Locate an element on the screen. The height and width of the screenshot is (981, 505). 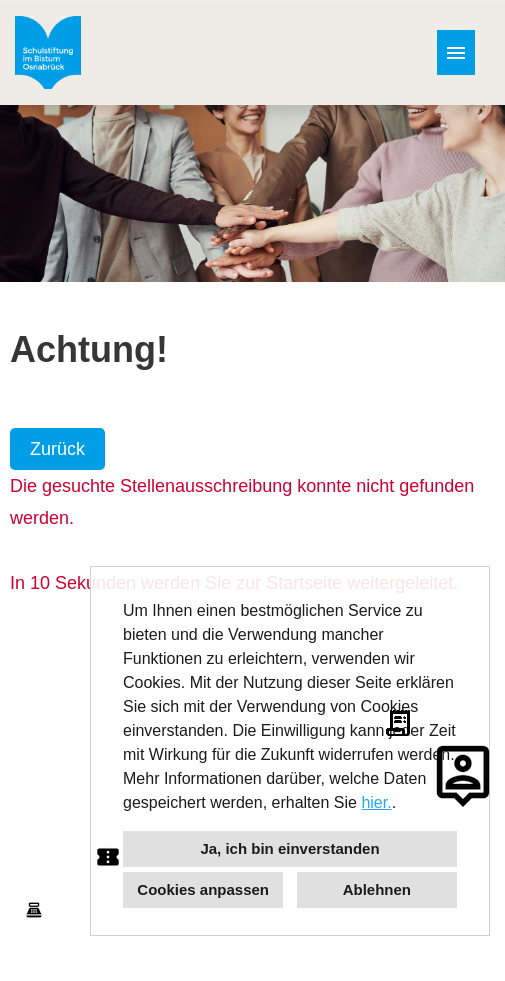
view a person's location on the map is located at coordinates (463, 775).